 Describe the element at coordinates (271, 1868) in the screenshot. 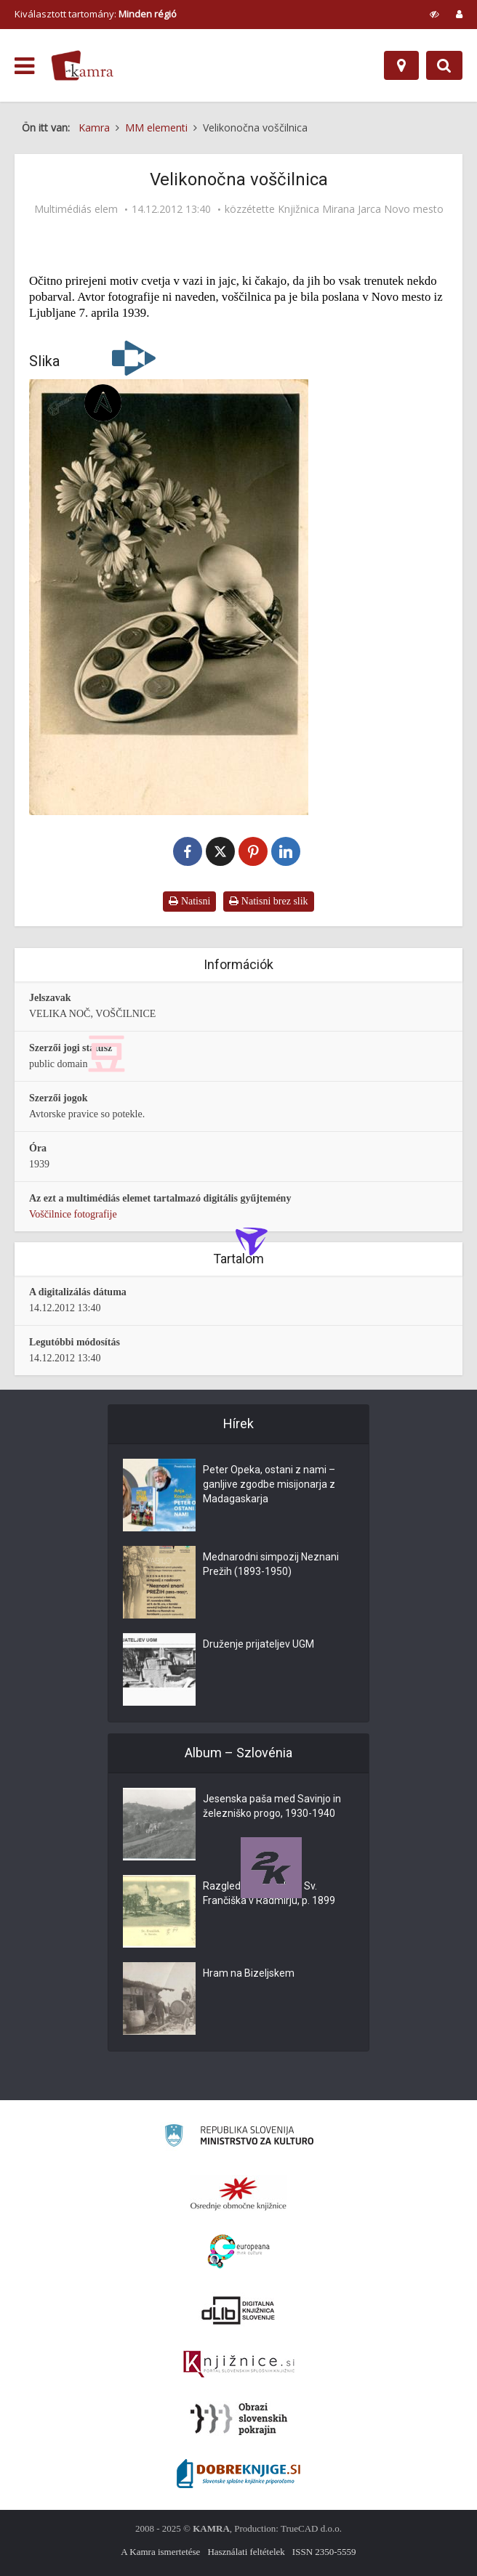

I see `2K Games company logo` at that location.